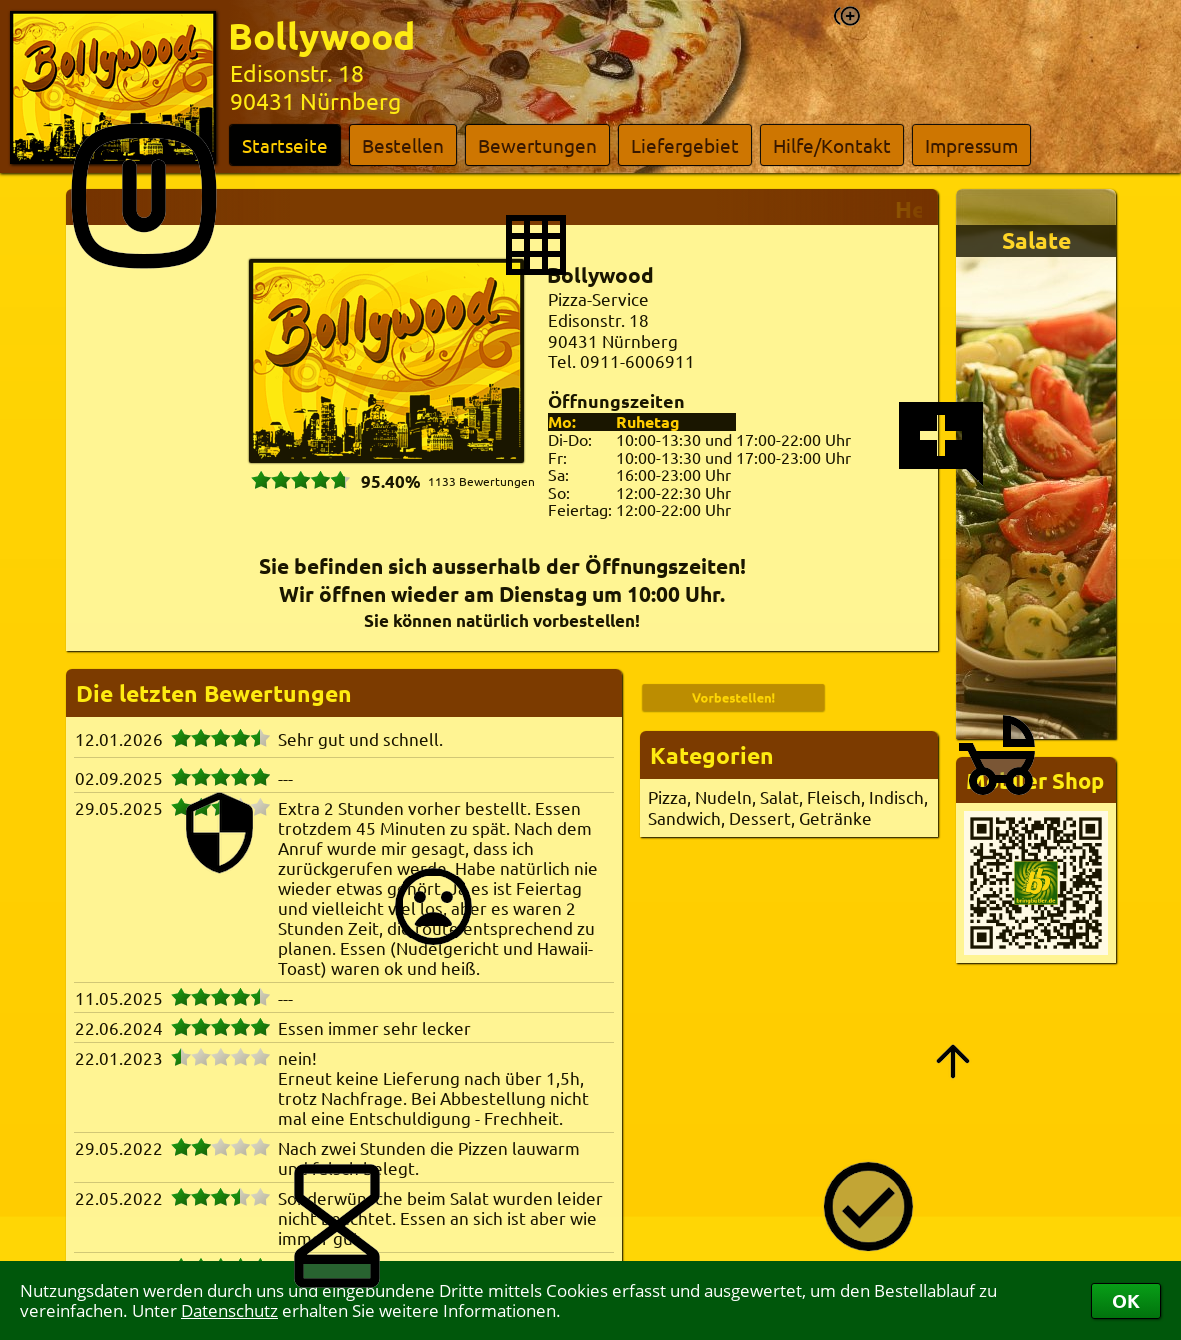 Image resolution: width=1181 pixels, height=1340 pixels. Describe the element at coordinates (433, 906) in the screenshot. I see `indicate a negative mood or feeling` at that location.